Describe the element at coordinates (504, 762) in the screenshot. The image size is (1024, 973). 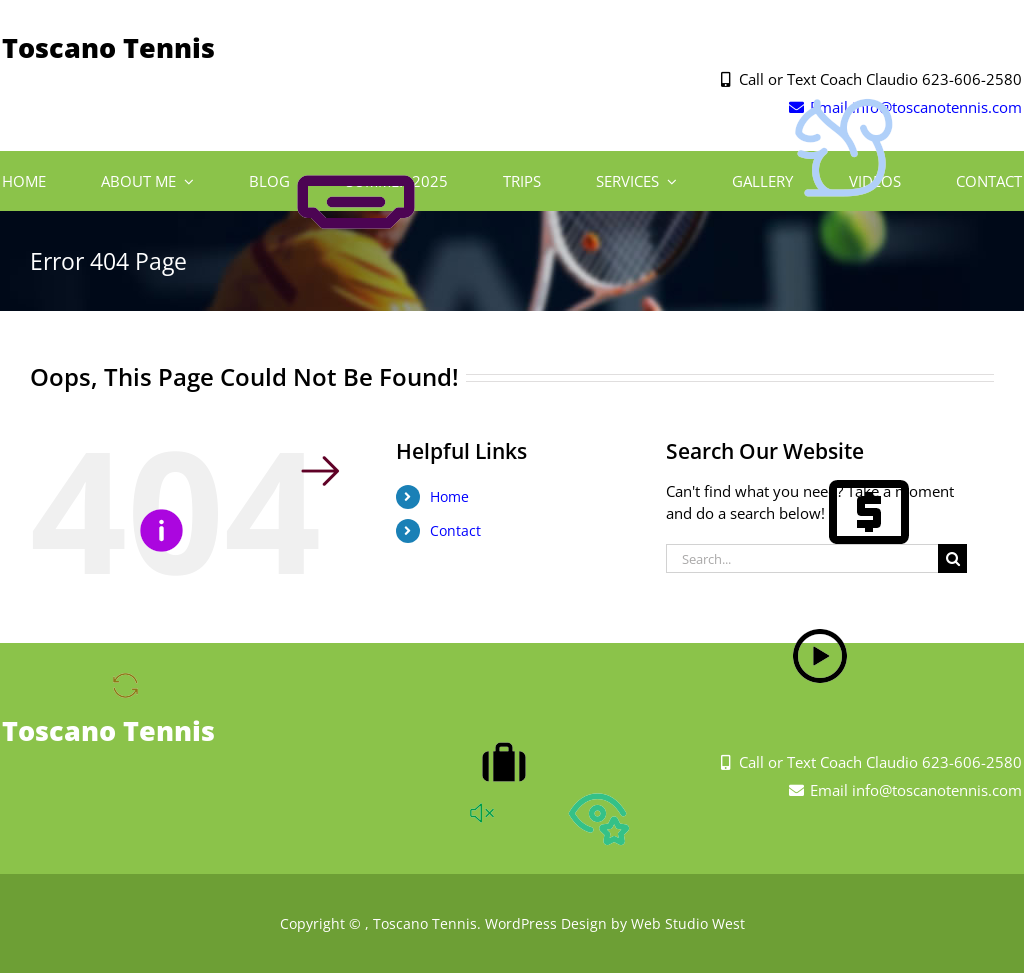
I see `access work or business documents` at that location.